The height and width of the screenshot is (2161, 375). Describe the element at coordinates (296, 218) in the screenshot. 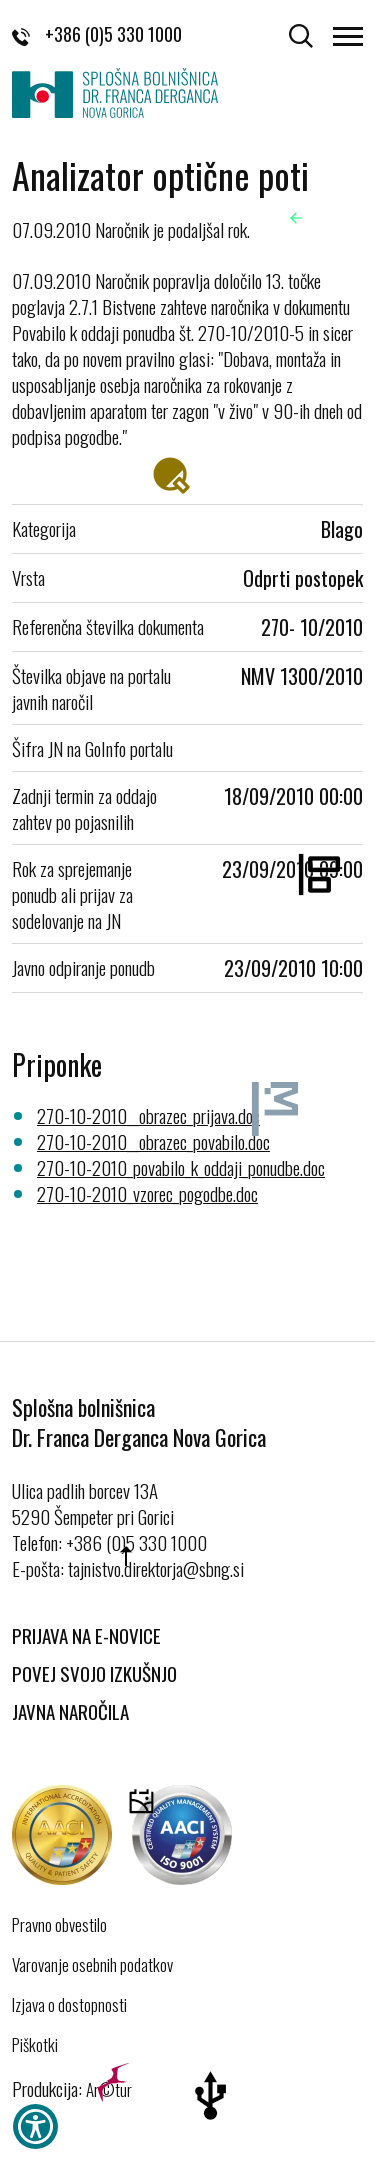

I see `go back to the previous screen` at that location.